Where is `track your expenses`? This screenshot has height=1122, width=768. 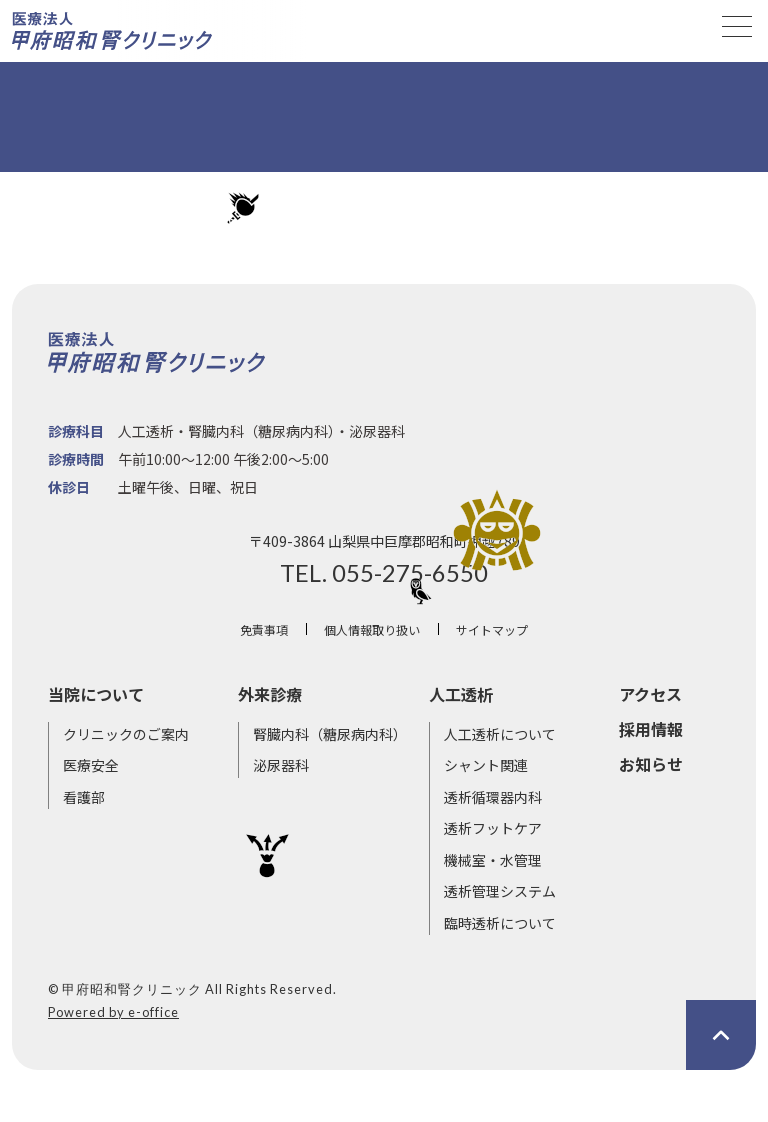
track your expenses is located at coordinates (267, 855).